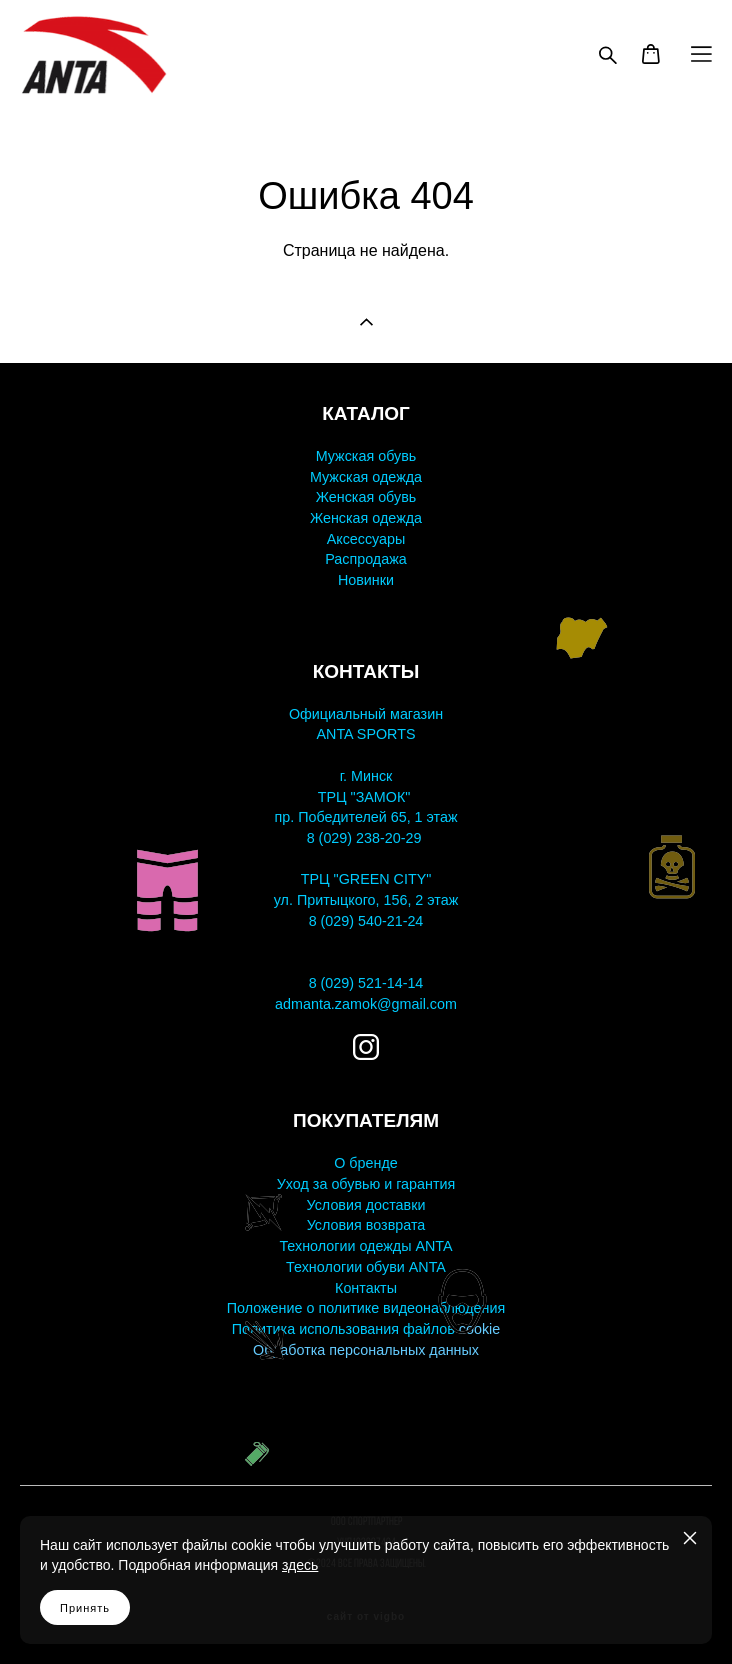 This screenshot has width=732, height=1664. What do you see at coordinates (582, 638) in the screenshot?
I see `select Nigeria as your country or region` at bounding box center [582, 638].